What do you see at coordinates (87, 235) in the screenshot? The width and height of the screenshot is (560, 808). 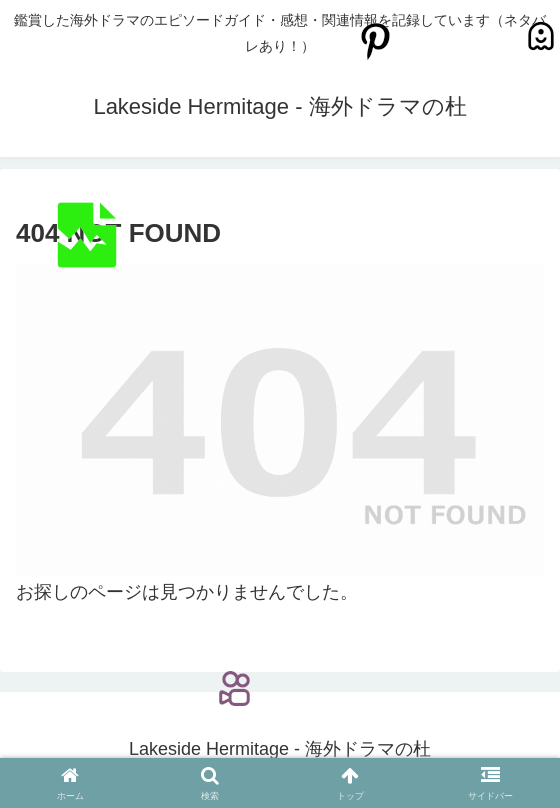 I see `indicates a corrupted or damaged file` at bounding box center [87, 235].